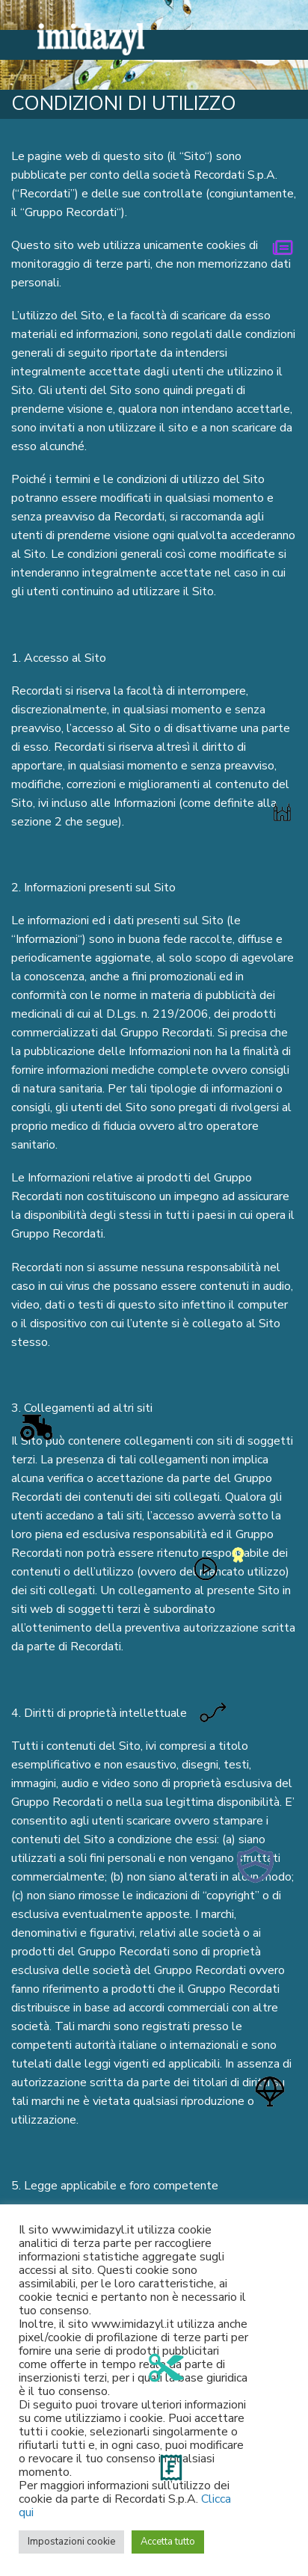 This screenshot has height=2576, width=308. Describe the element at coordinates (165, 2367) in the screenshot. I see `cut selected content` at that location.